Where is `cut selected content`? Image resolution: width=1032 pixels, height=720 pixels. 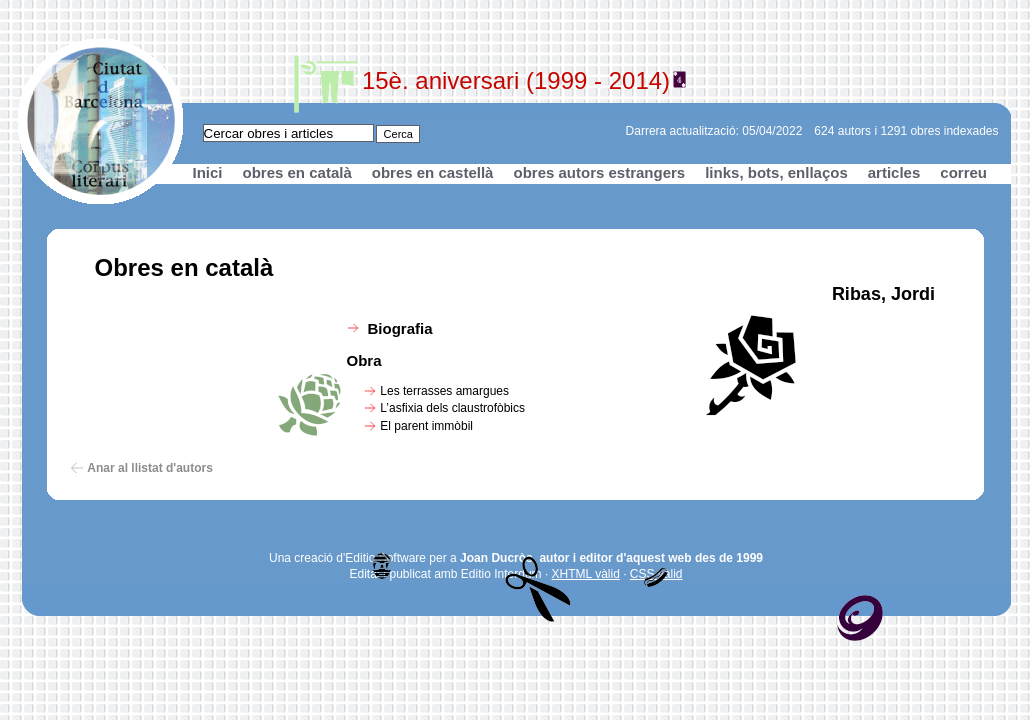 cut selected content is located at coordinates (538, 589).